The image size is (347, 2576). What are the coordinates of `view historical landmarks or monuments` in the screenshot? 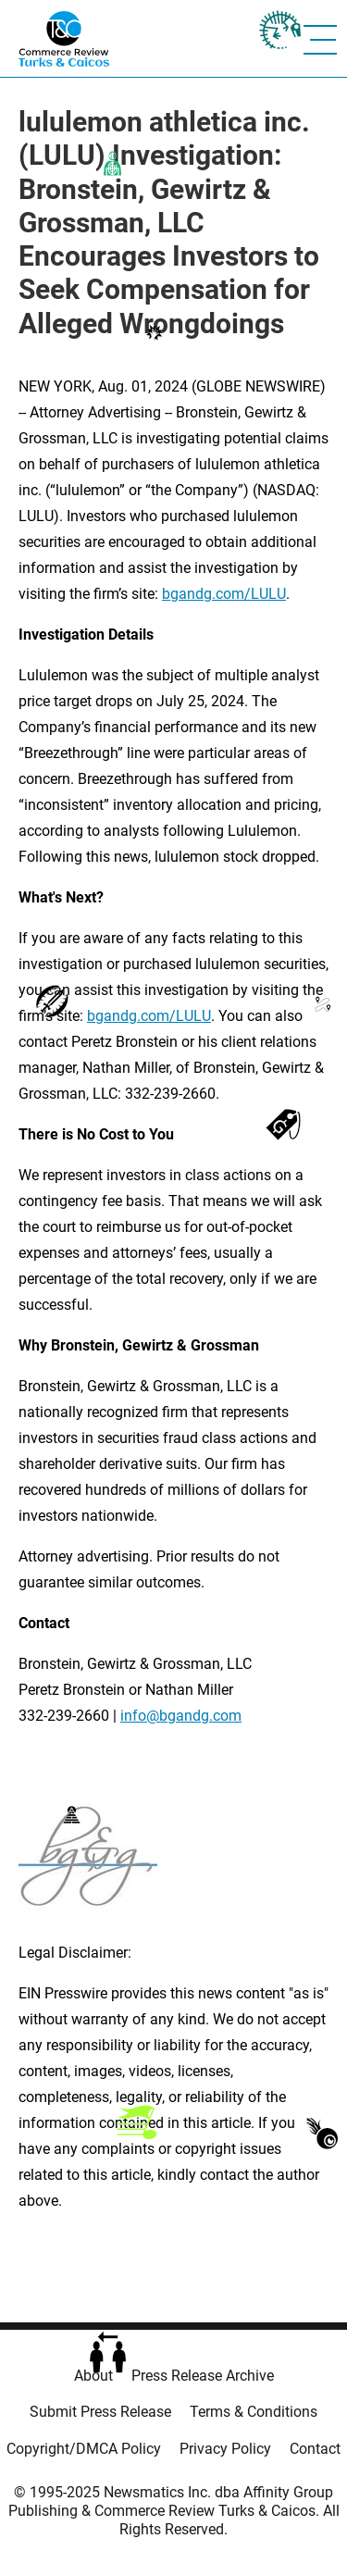 It's located at (71, 1814).